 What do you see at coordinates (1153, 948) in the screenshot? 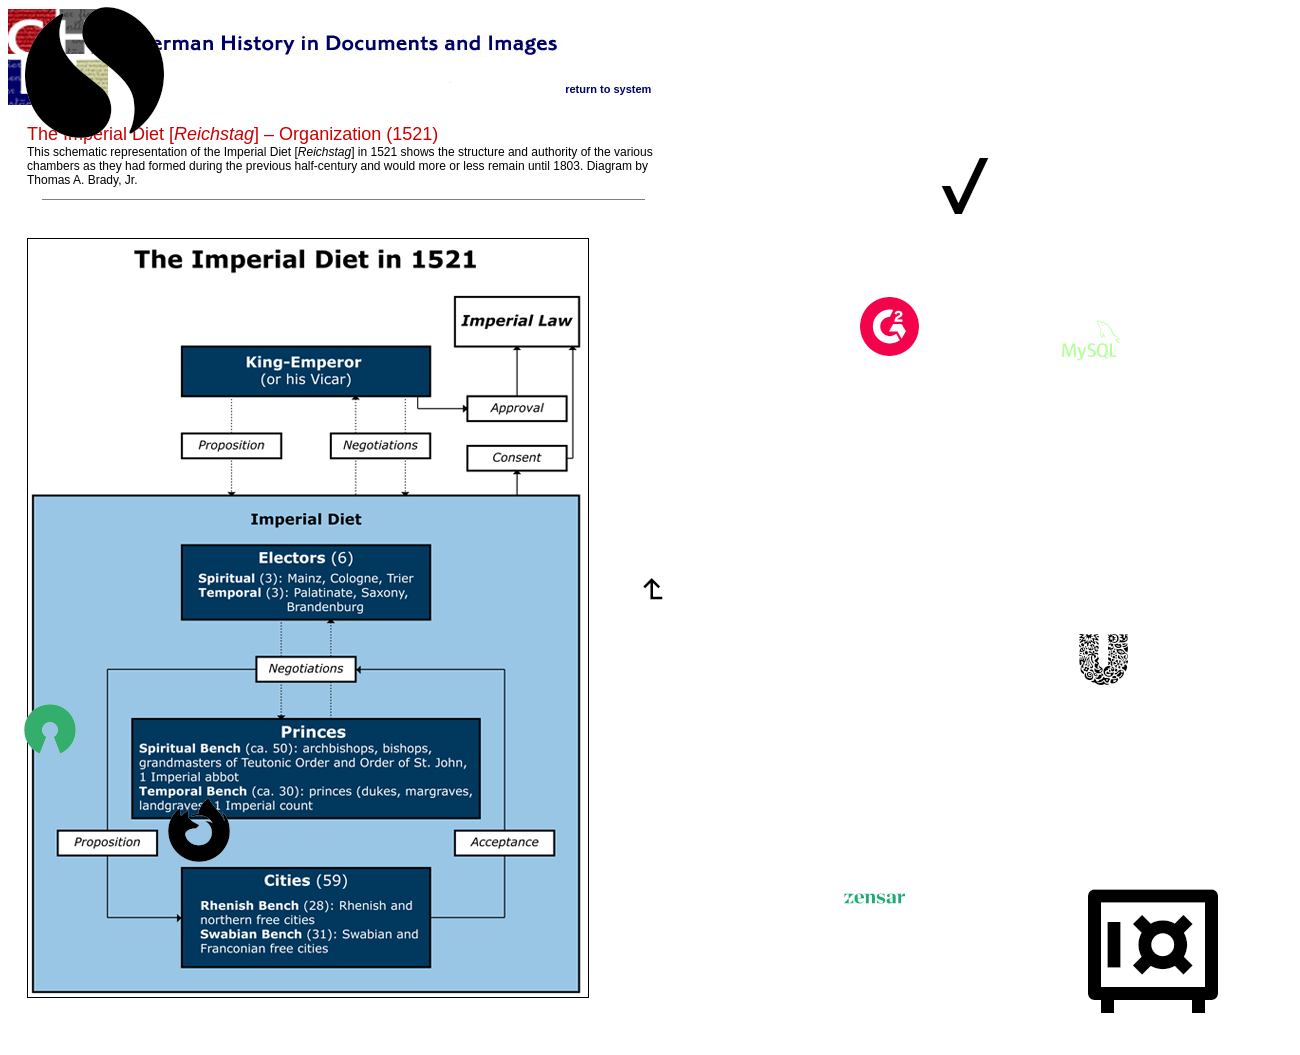
I see `access secure storage or vault features` at bounding box center [1153, 948].